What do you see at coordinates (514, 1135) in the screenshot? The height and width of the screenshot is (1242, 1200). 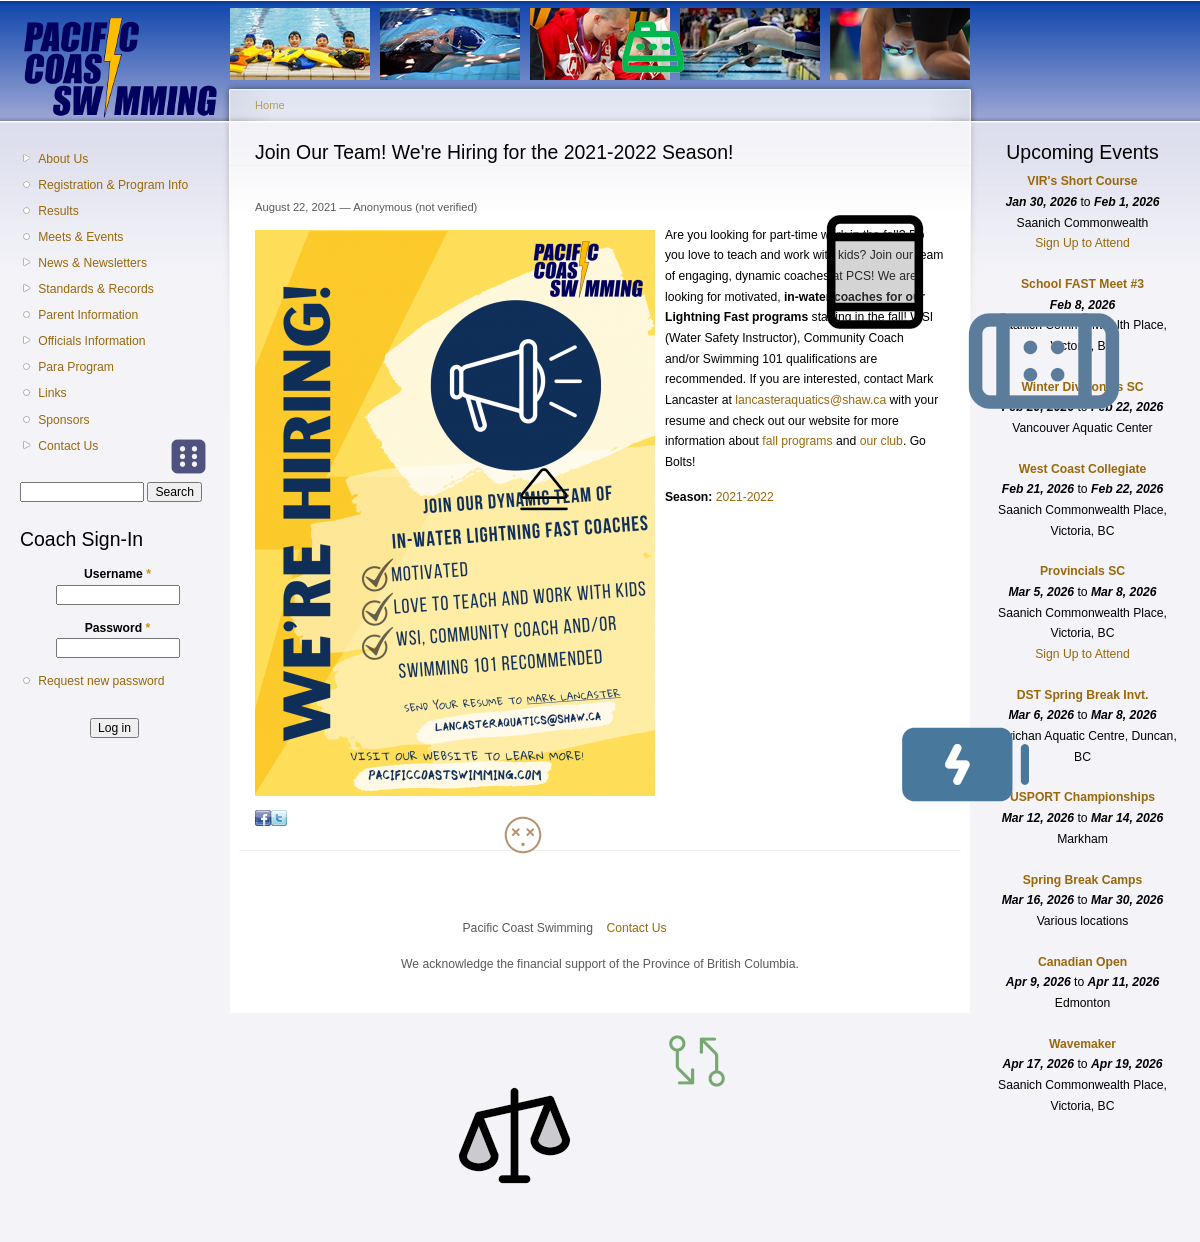 I see `access legal or terms of service information` at bounding box center [514, 1135].